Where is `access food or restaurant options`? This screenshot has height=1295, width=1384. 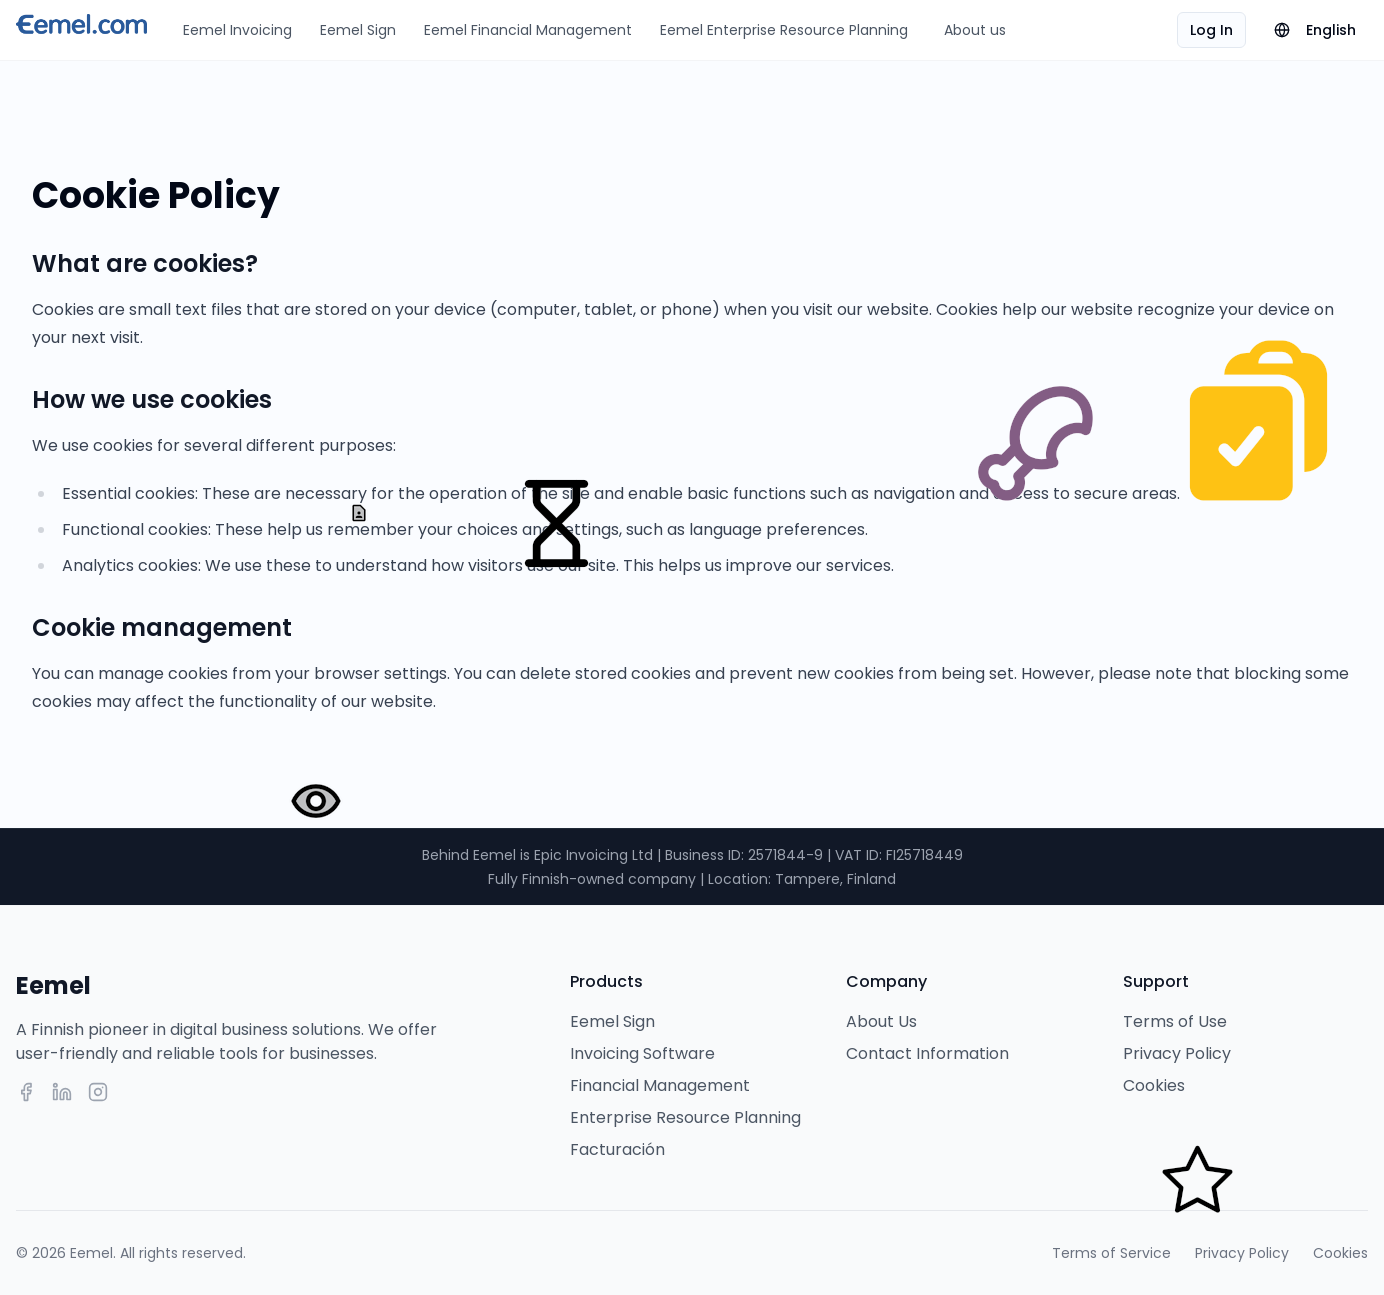
access food or restaurant options is located at coordinates (1035, 443).